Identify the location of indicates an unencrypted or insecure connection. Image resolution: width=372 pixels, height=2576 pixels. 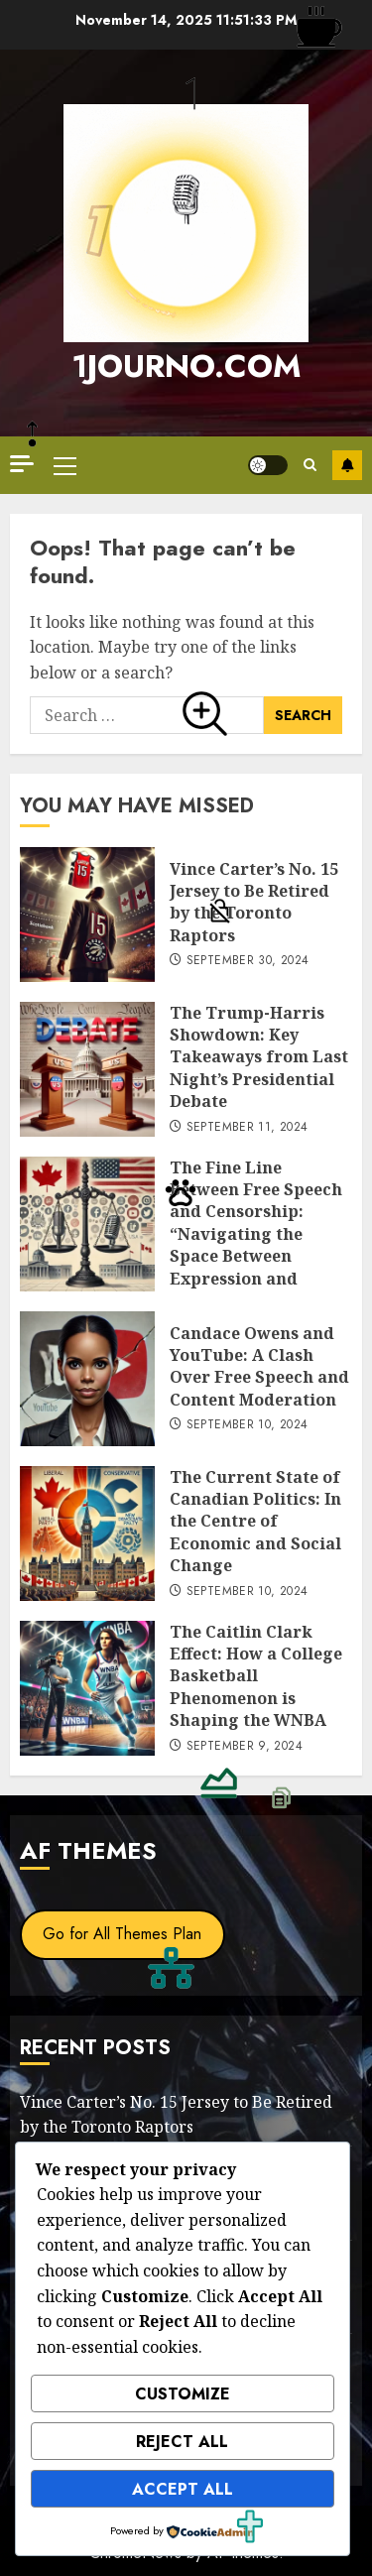
(219, 911).